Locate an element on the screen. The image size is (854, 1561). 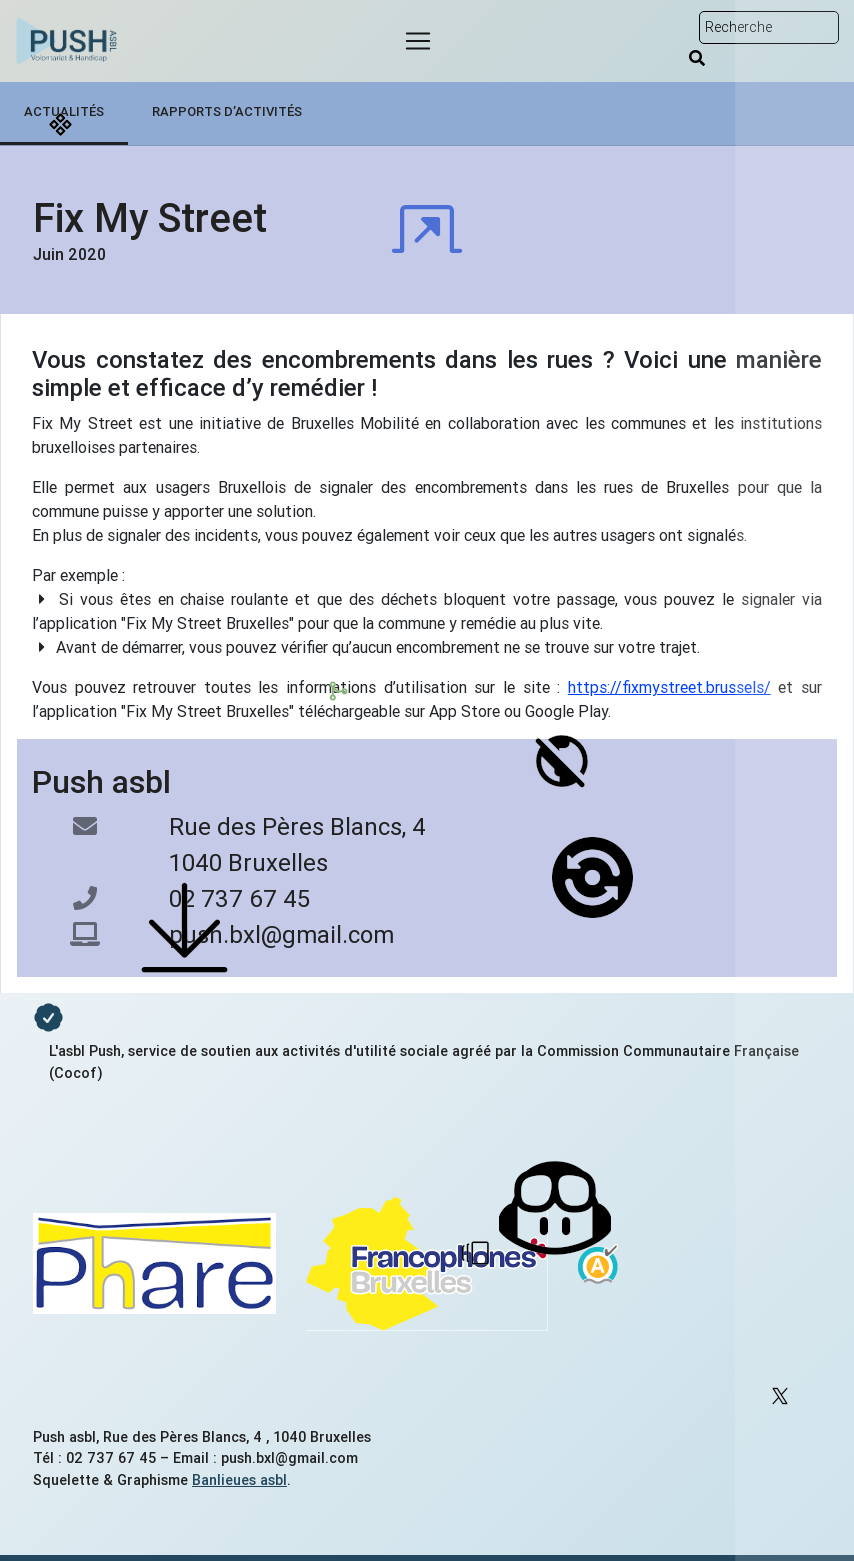
disable public visibility is located at coordinates (562, 761).